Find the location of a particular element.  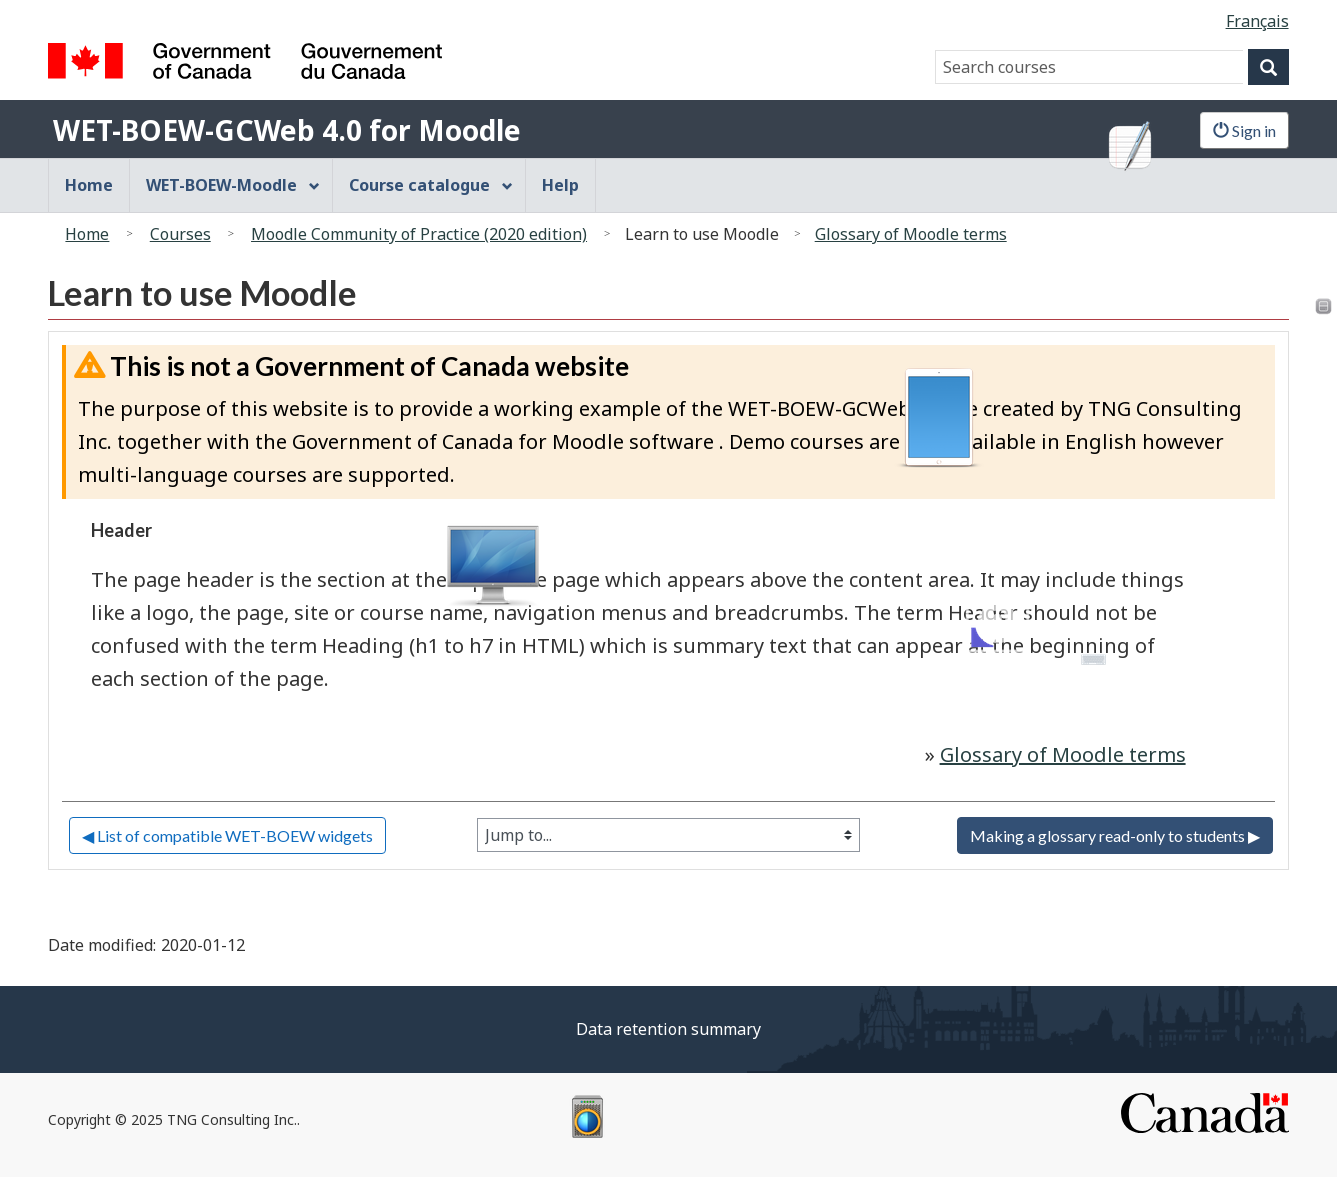

iPad device connected to this computer is located at coordinates (939, 418).